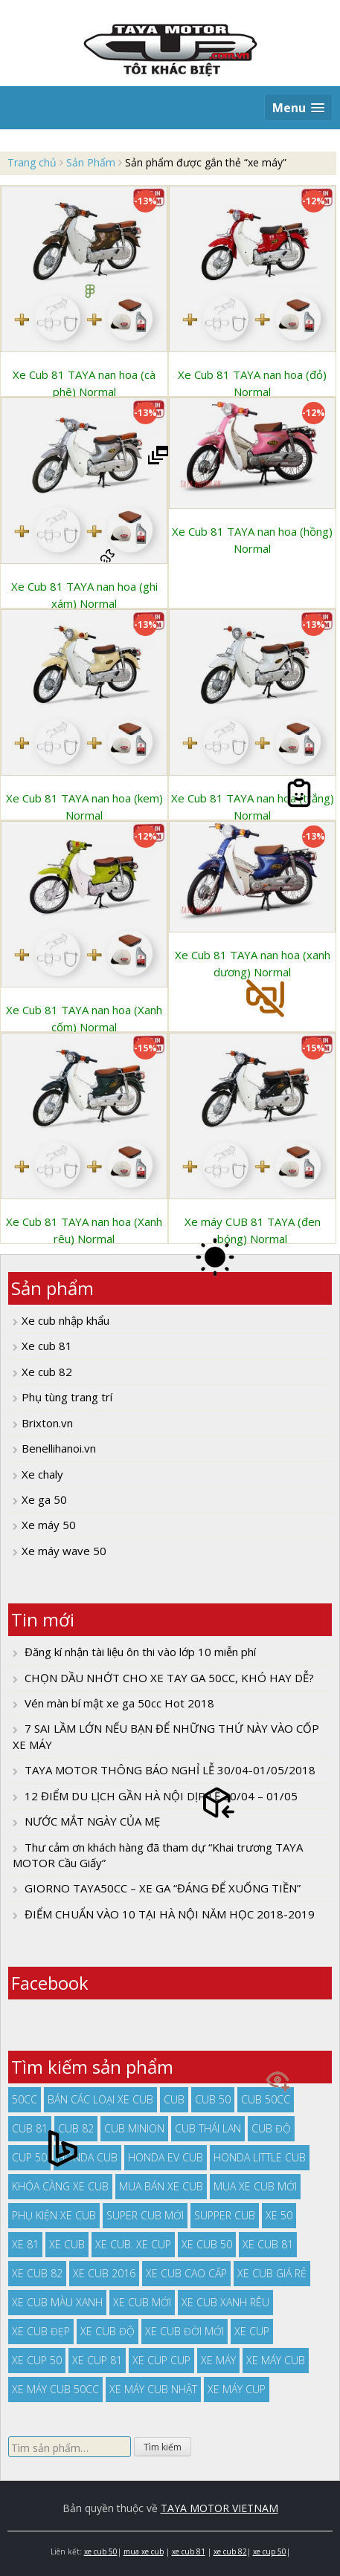  I want to click on view feedback or satisfaction survey, so click(299, 793).